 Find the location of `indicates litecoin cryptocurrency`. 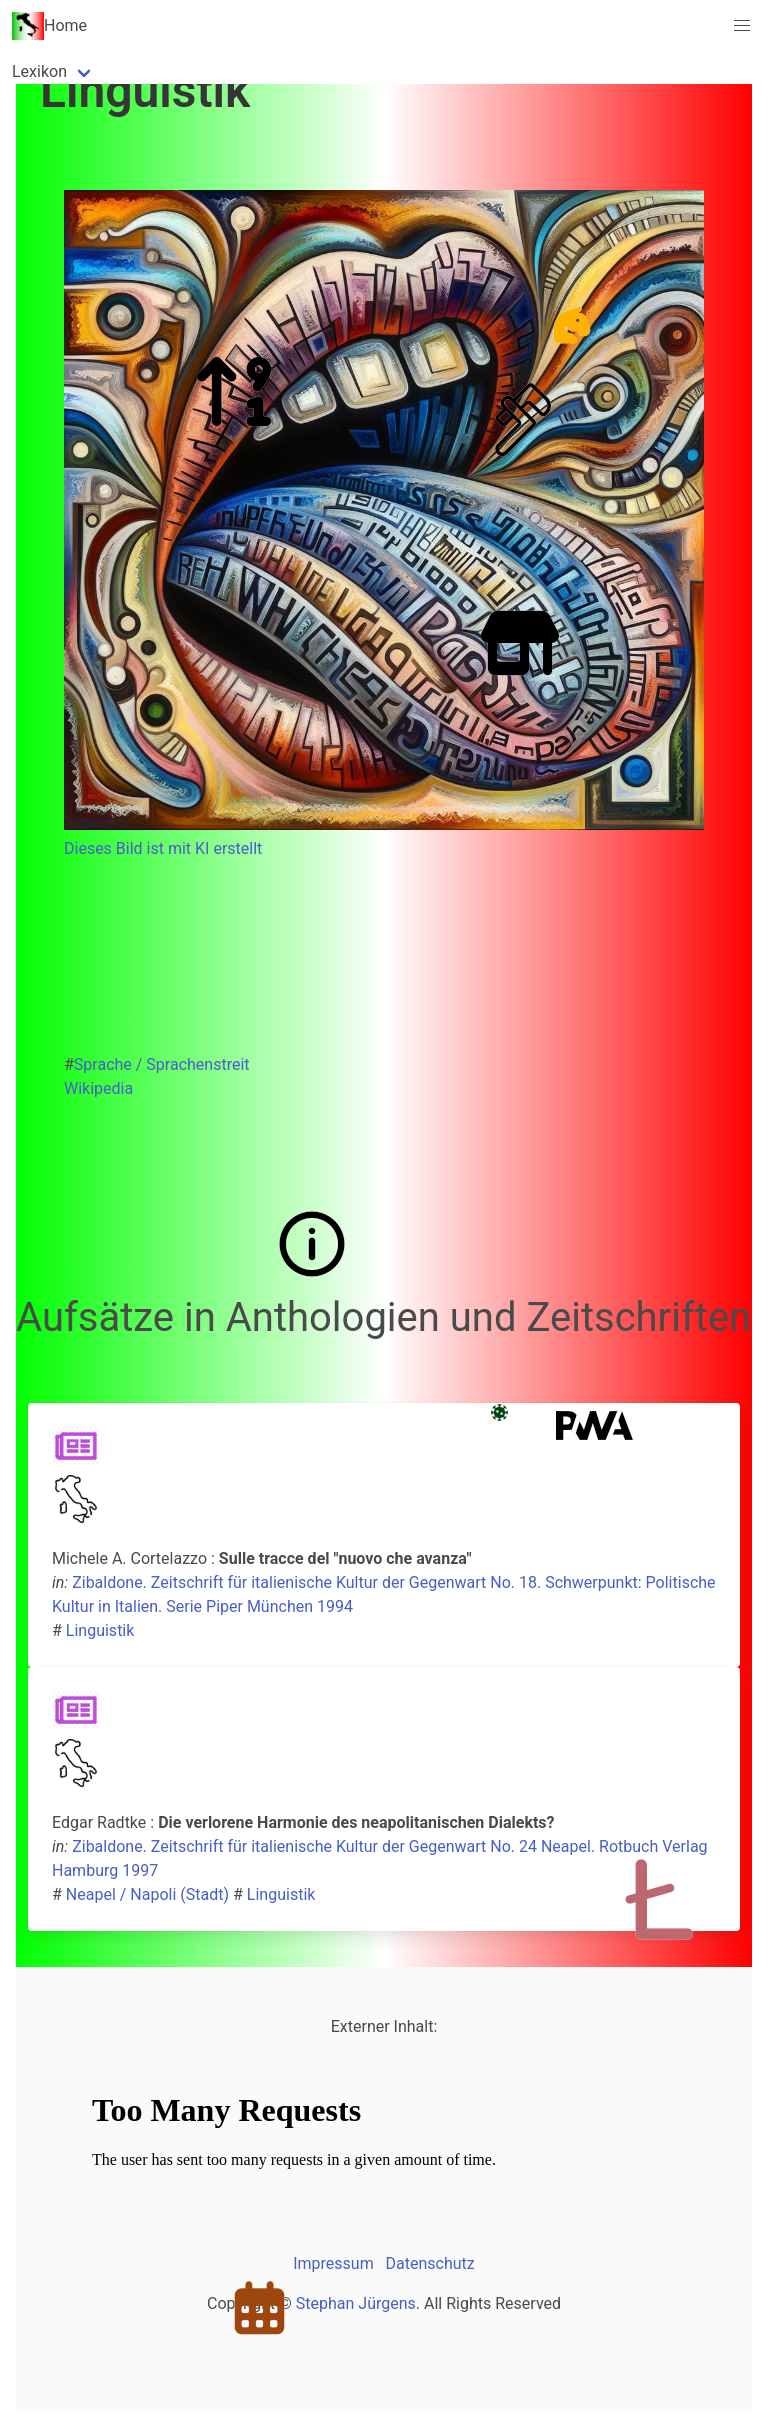

indicates litecoin cryptocurrency is located at coordinates (658, 1899).